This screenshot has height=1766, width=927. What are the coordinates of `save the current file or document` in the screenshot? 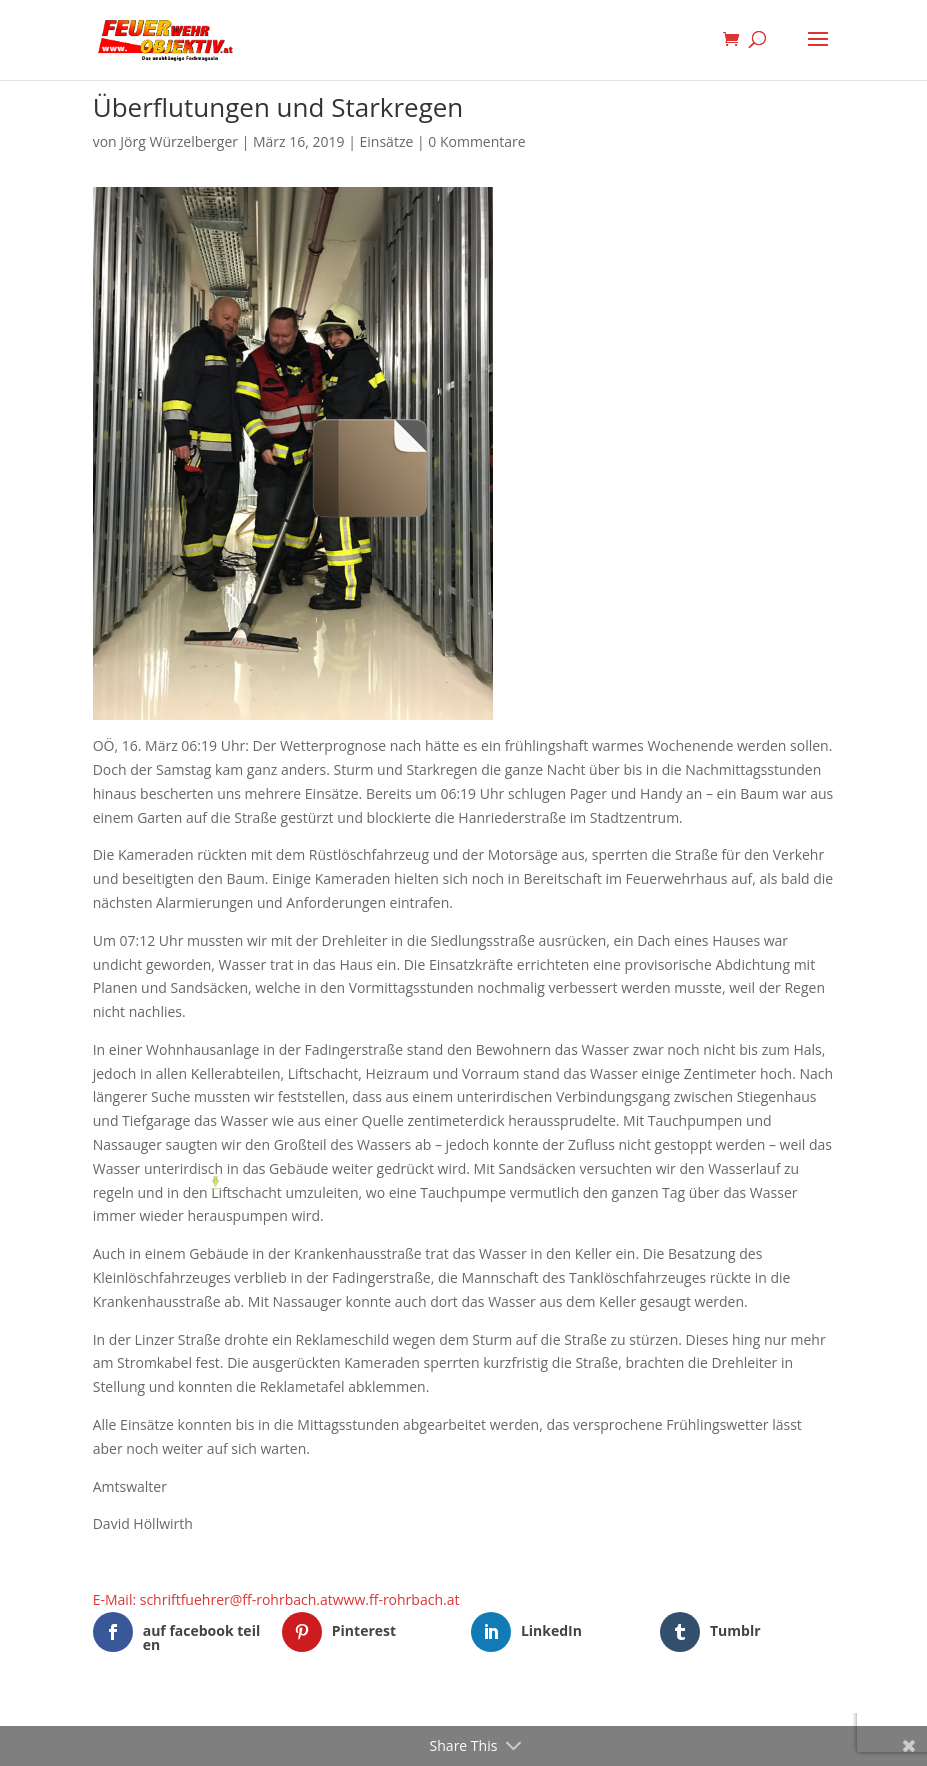 It's located at (215, 1181).